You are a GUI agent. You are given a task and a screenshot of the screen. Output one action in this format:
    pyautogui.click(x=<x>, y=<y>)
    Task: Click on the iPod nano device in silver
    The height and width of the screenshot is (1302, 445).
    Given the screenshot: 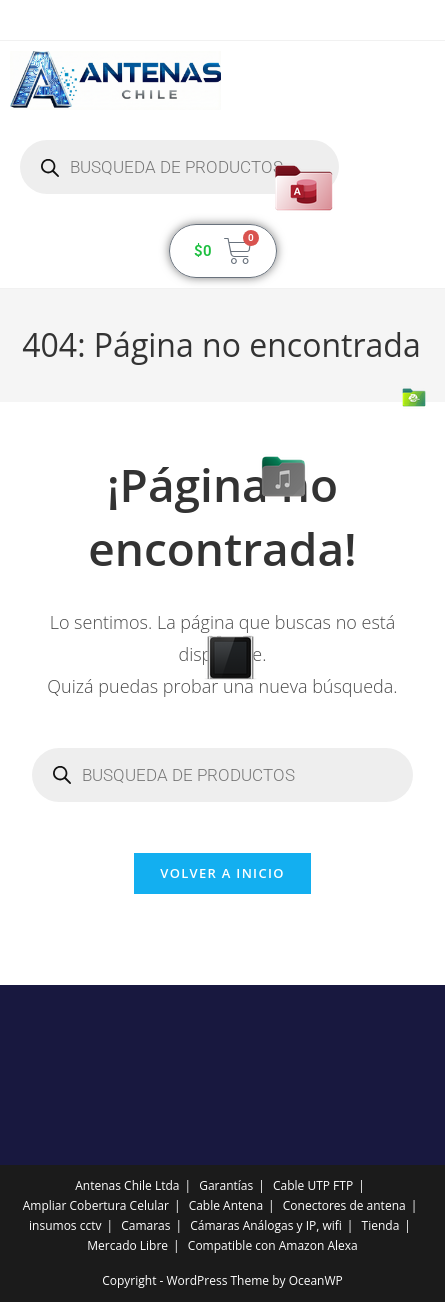 What is the action you would take?
    pyautogui.click(x=230, y=657)
    